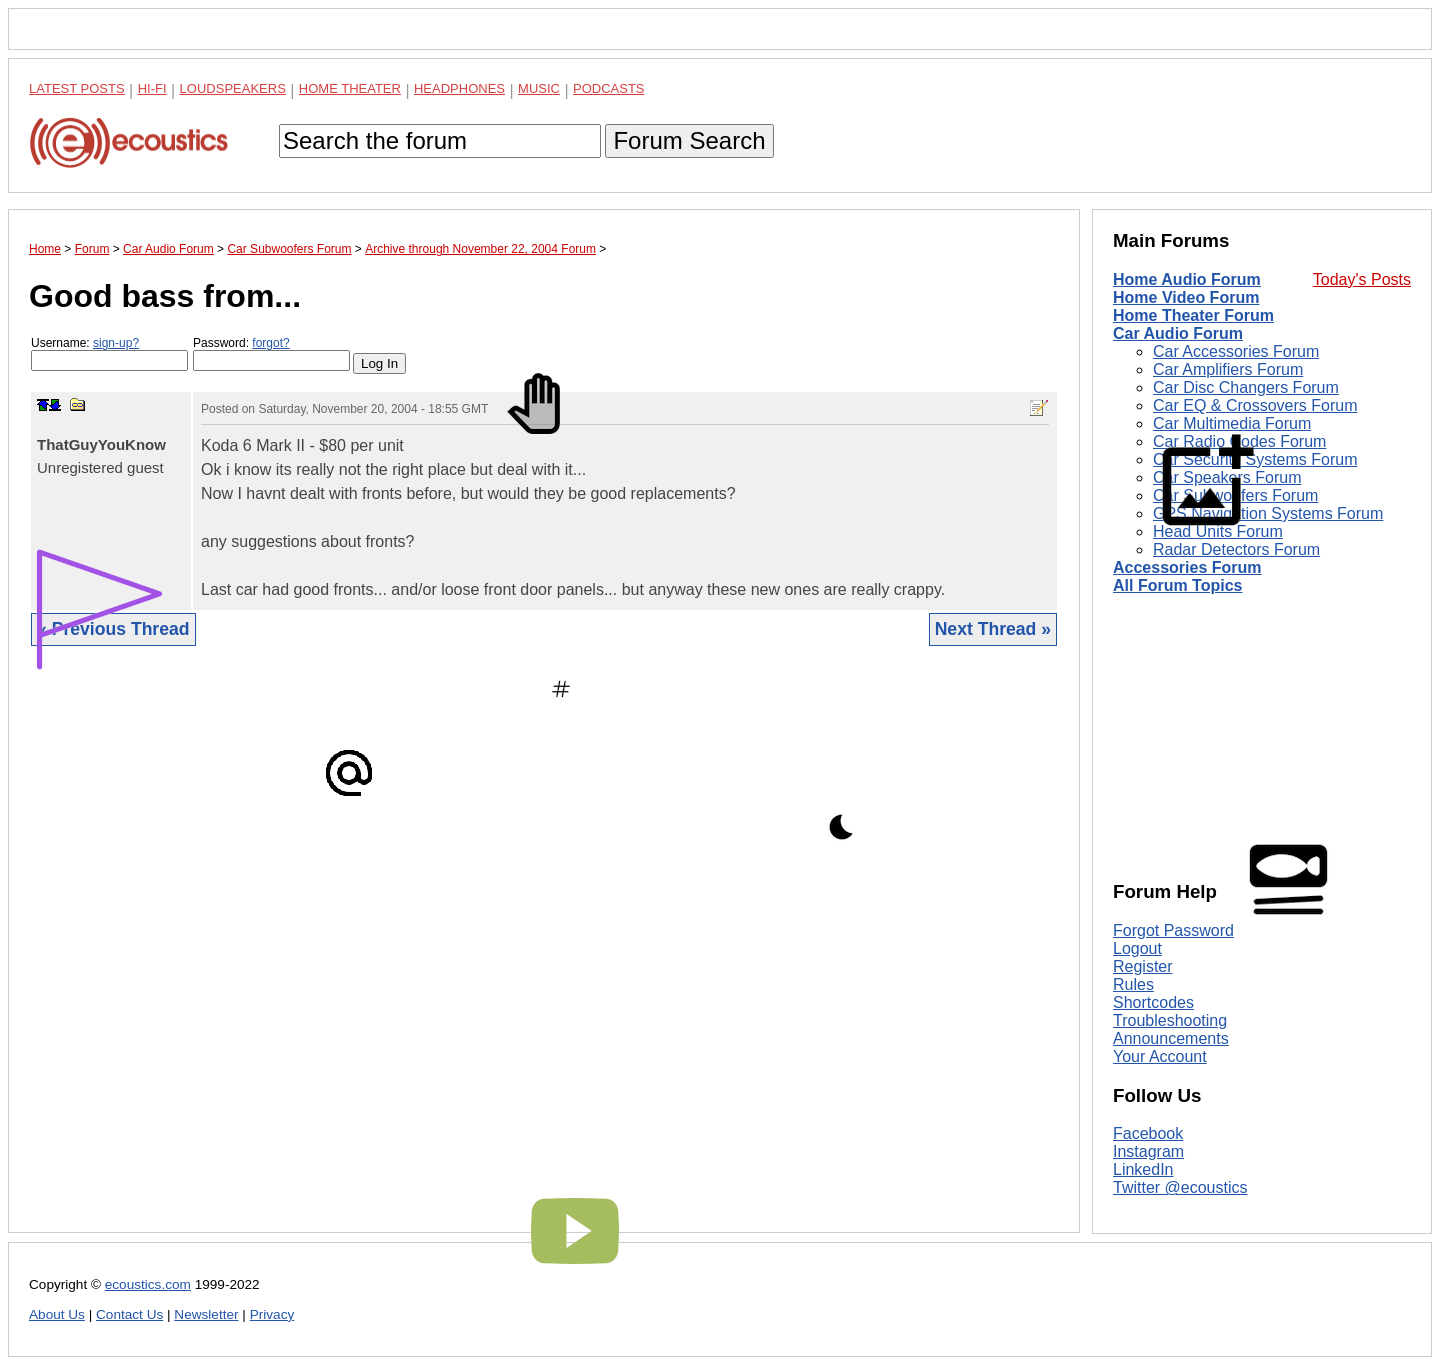 This screenshot has height=1365, width=1440. Describe the element at coordinates (575, 1231) in the screenshot. I see `open YouTube app` at that location.